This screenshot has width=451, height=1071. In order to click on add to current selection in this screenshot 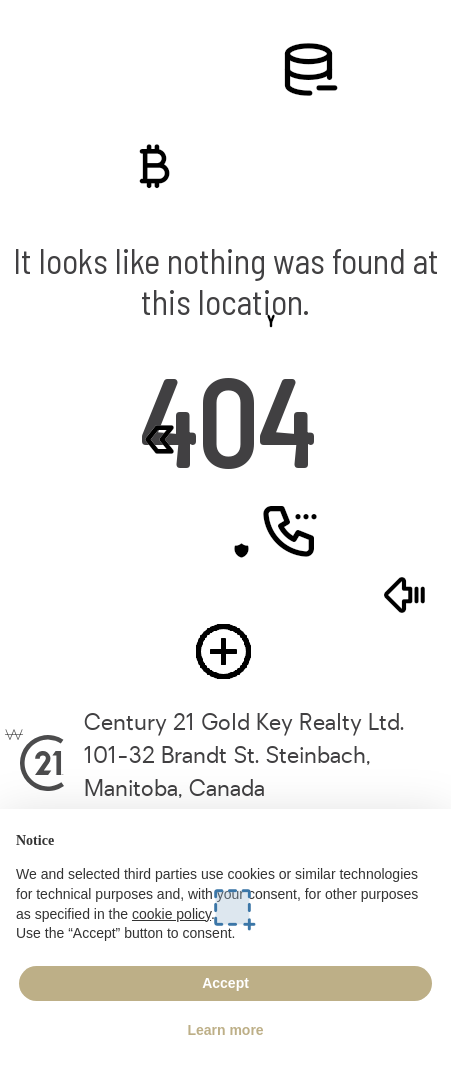, I will do `click(232, 907)`.